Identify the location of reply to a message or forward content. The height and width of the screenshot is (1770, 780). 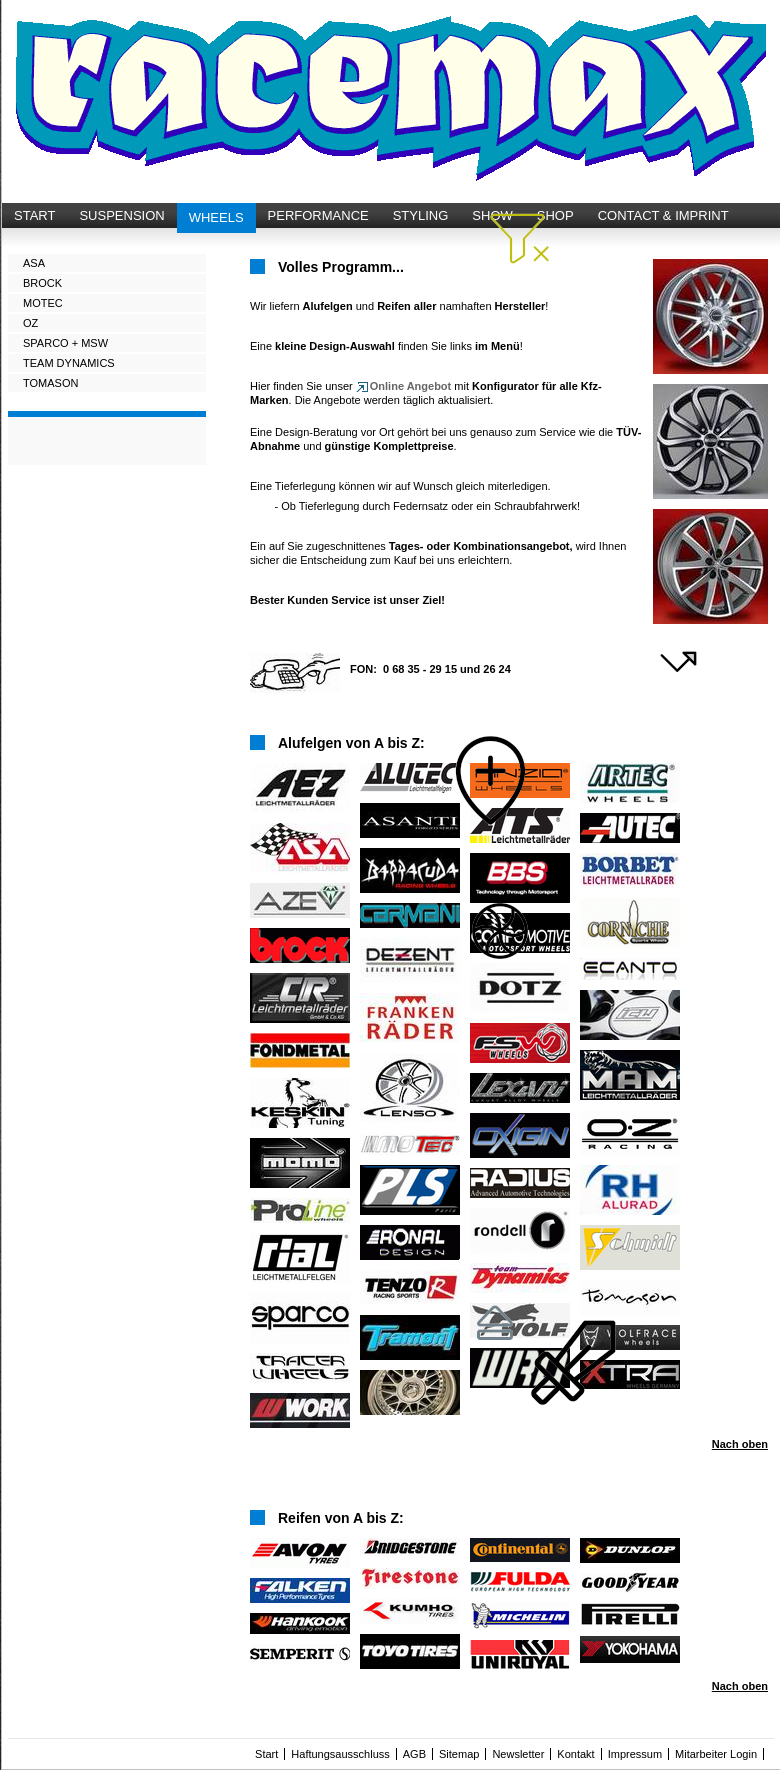
(678, 660).